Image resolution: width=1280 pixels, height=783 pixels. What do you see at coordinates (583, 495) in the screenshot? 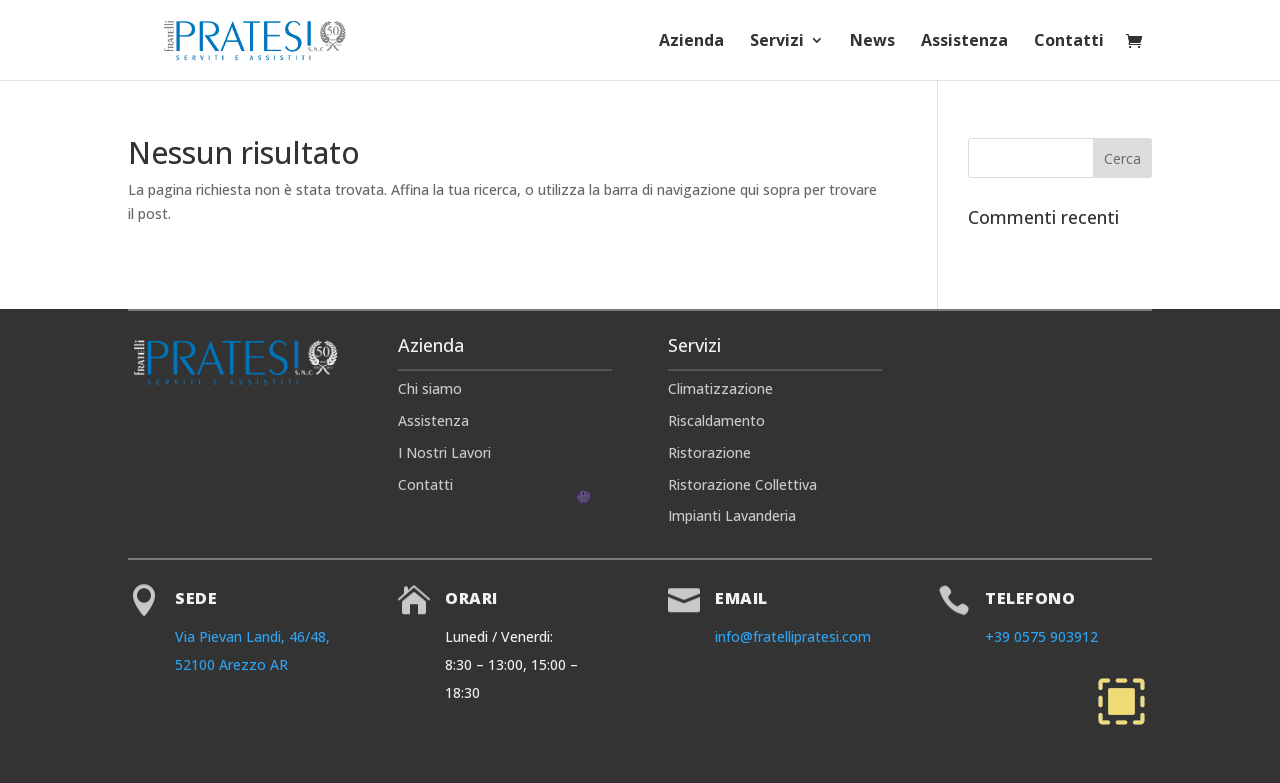
I see `drag to reposition an element` at bounding box center [583, 495].